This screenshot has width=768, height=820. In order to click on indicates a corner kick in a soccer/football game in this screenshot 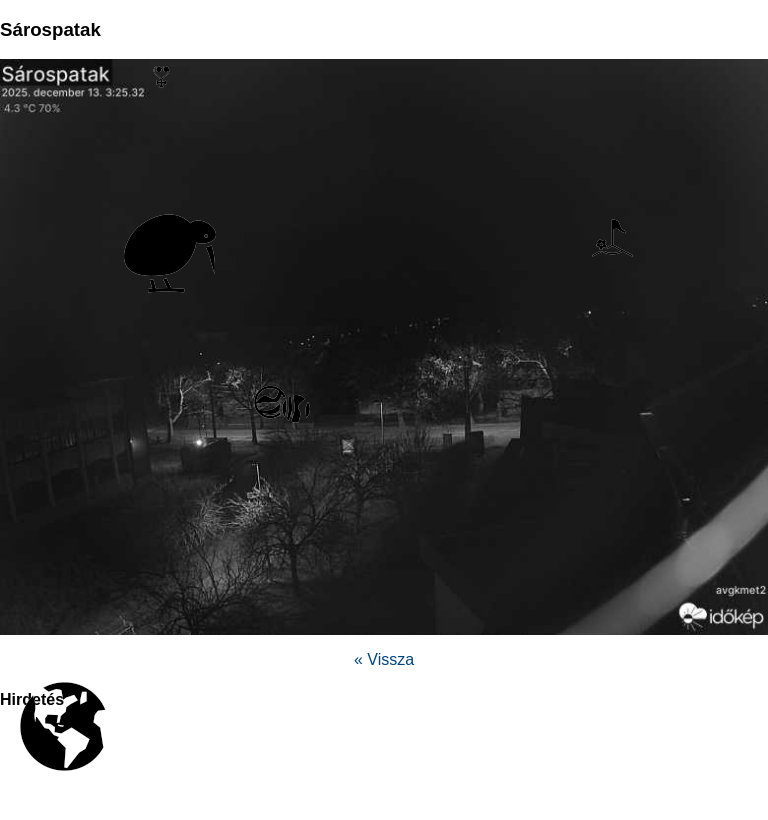, I will do `click(612, 238)`.